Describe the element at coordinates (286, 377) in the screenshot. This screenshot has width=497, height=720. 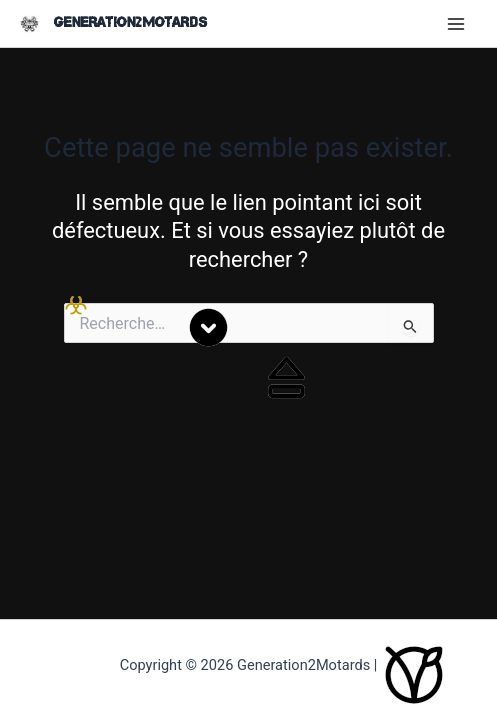
I see `eject media or disc from player` at that location.